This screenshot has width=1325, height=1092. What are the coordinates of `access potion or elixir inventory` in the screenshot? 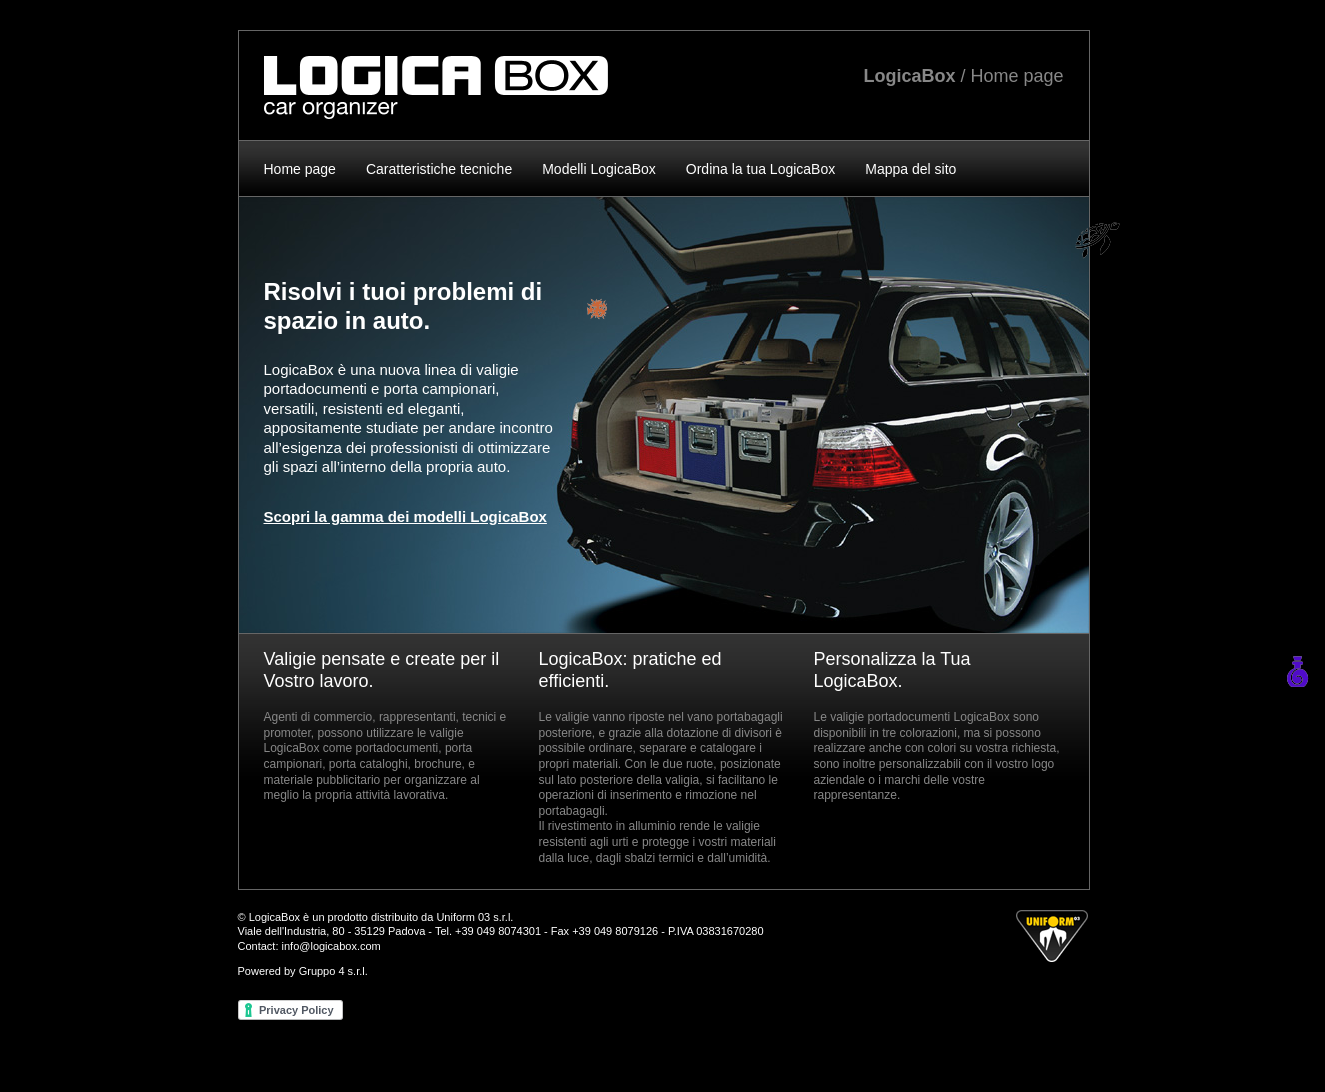 It's located at (1297, 671).